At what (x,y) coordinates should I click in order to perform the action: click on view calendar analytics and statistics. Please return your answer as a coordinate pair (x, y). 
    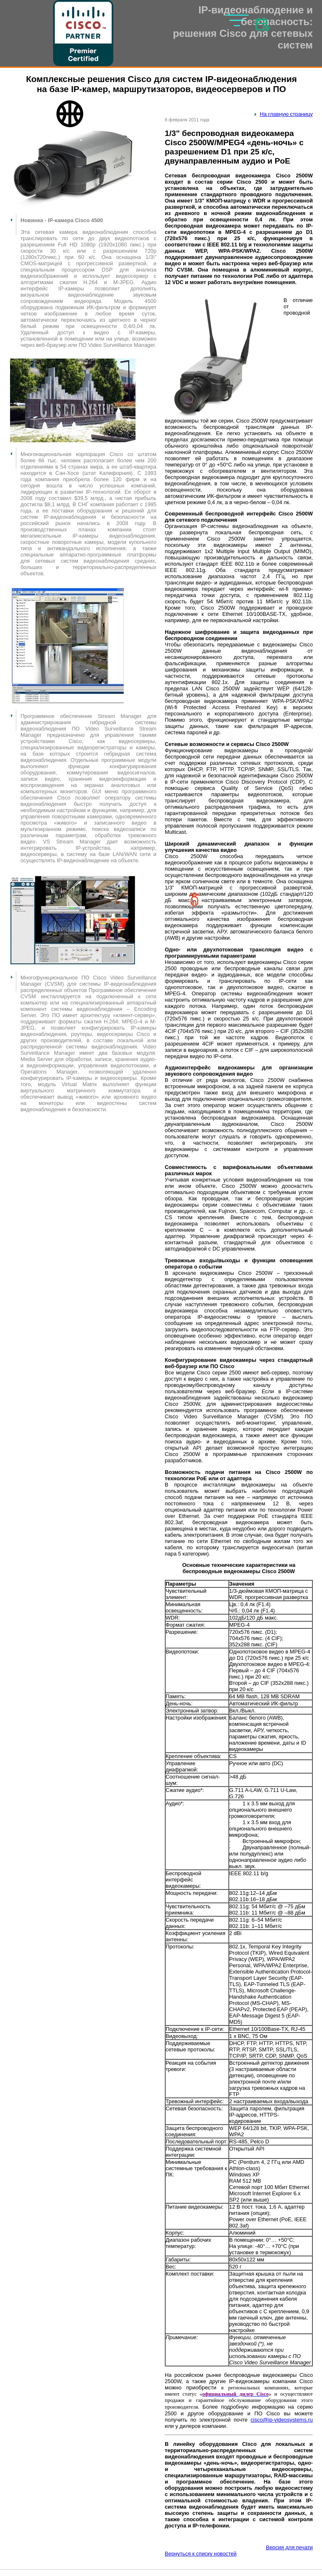
    Looking at the image, I should click on (262, 24).